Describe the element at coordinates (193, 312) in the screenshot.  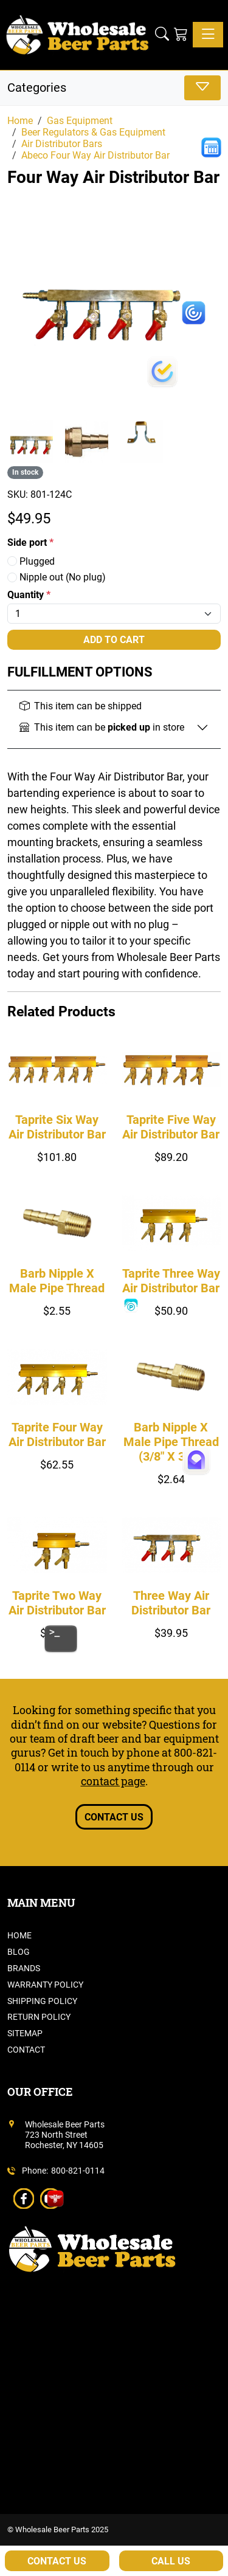
I see `open citrix workspace app` at that location.